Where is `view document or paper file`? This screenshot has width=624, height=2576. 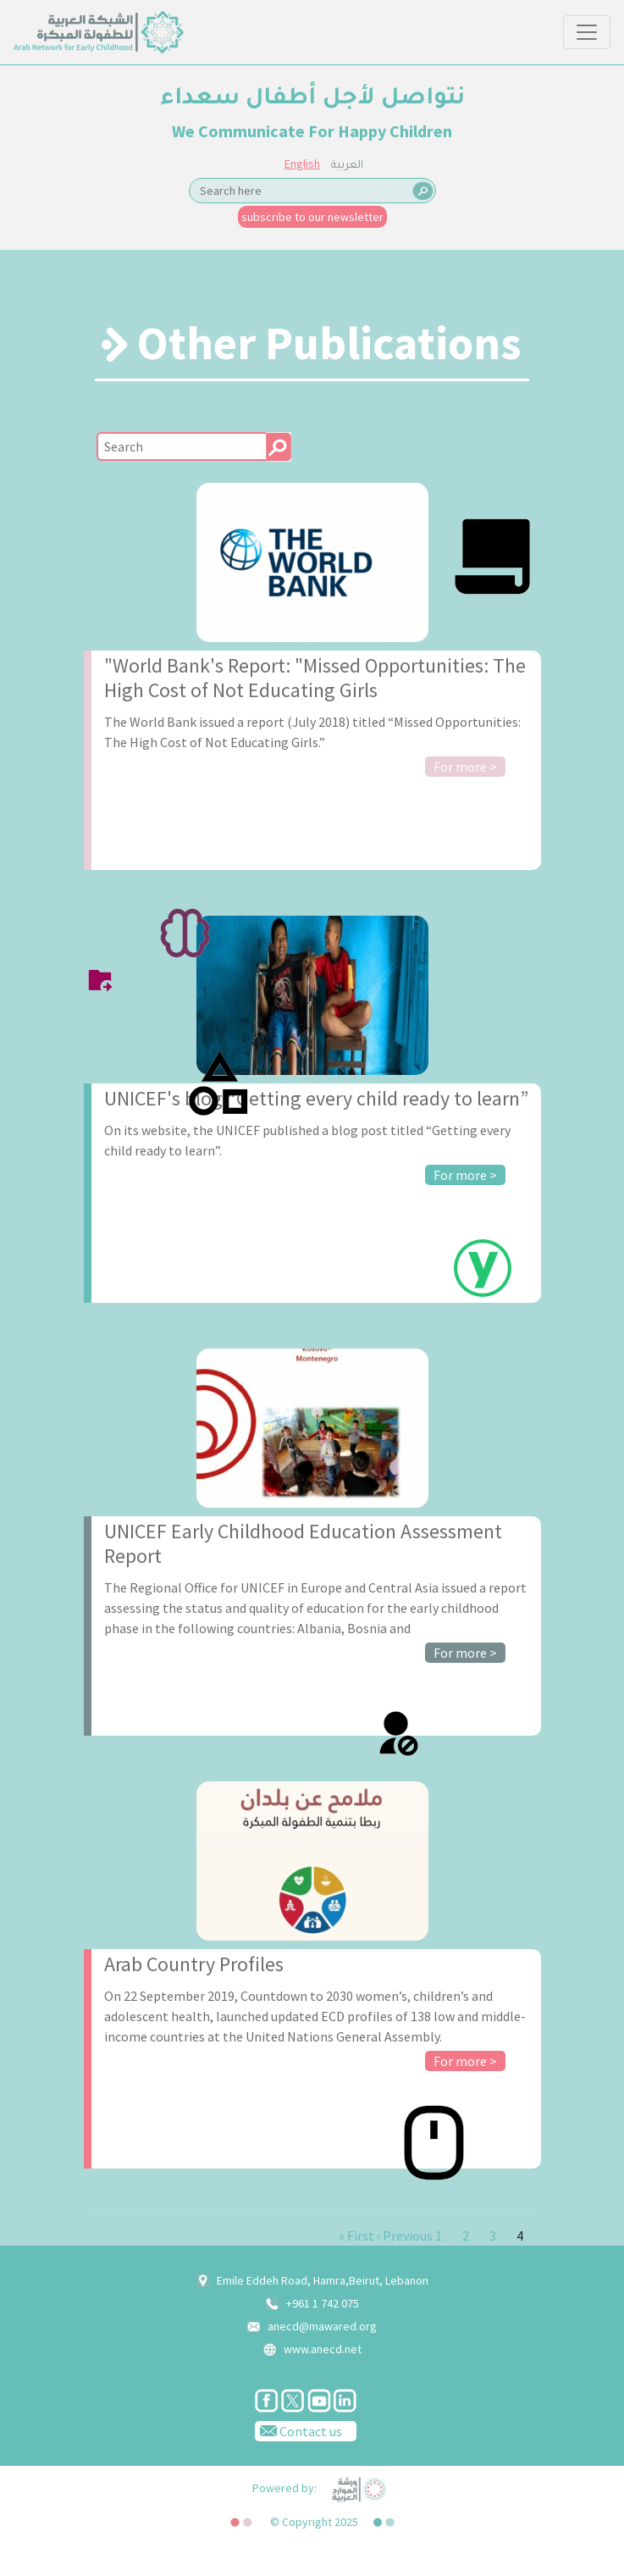
view document or paper file is located at coordinates (496, 557).